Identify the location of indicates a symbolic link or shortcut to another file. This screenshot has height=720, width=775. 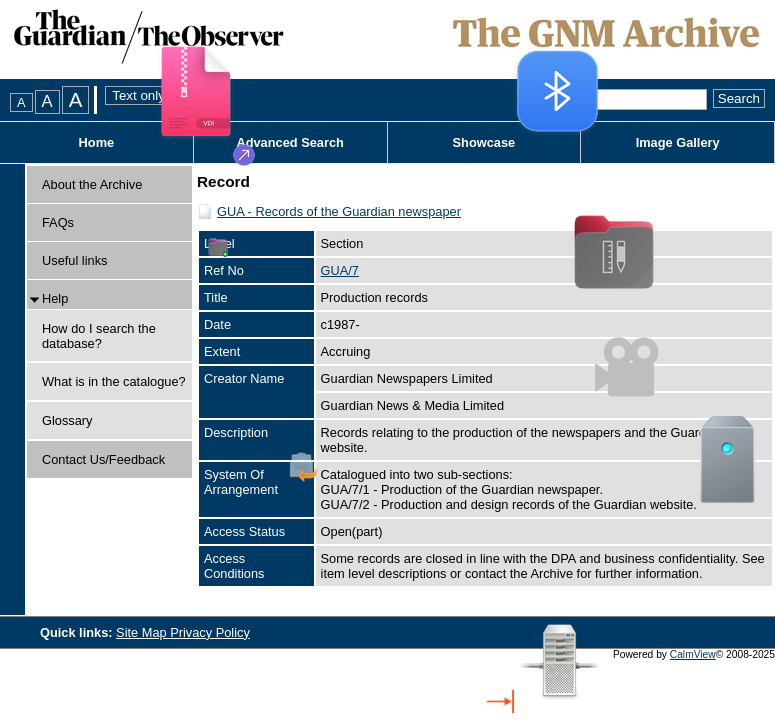
(244, 155).